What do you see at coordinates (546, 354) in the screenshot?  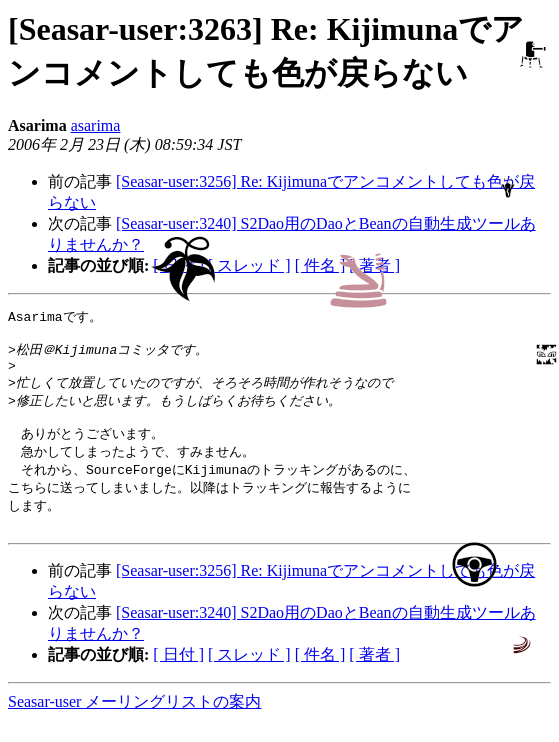 I see `toggle hidden or invisible mode` at bounding box center [546, 354].